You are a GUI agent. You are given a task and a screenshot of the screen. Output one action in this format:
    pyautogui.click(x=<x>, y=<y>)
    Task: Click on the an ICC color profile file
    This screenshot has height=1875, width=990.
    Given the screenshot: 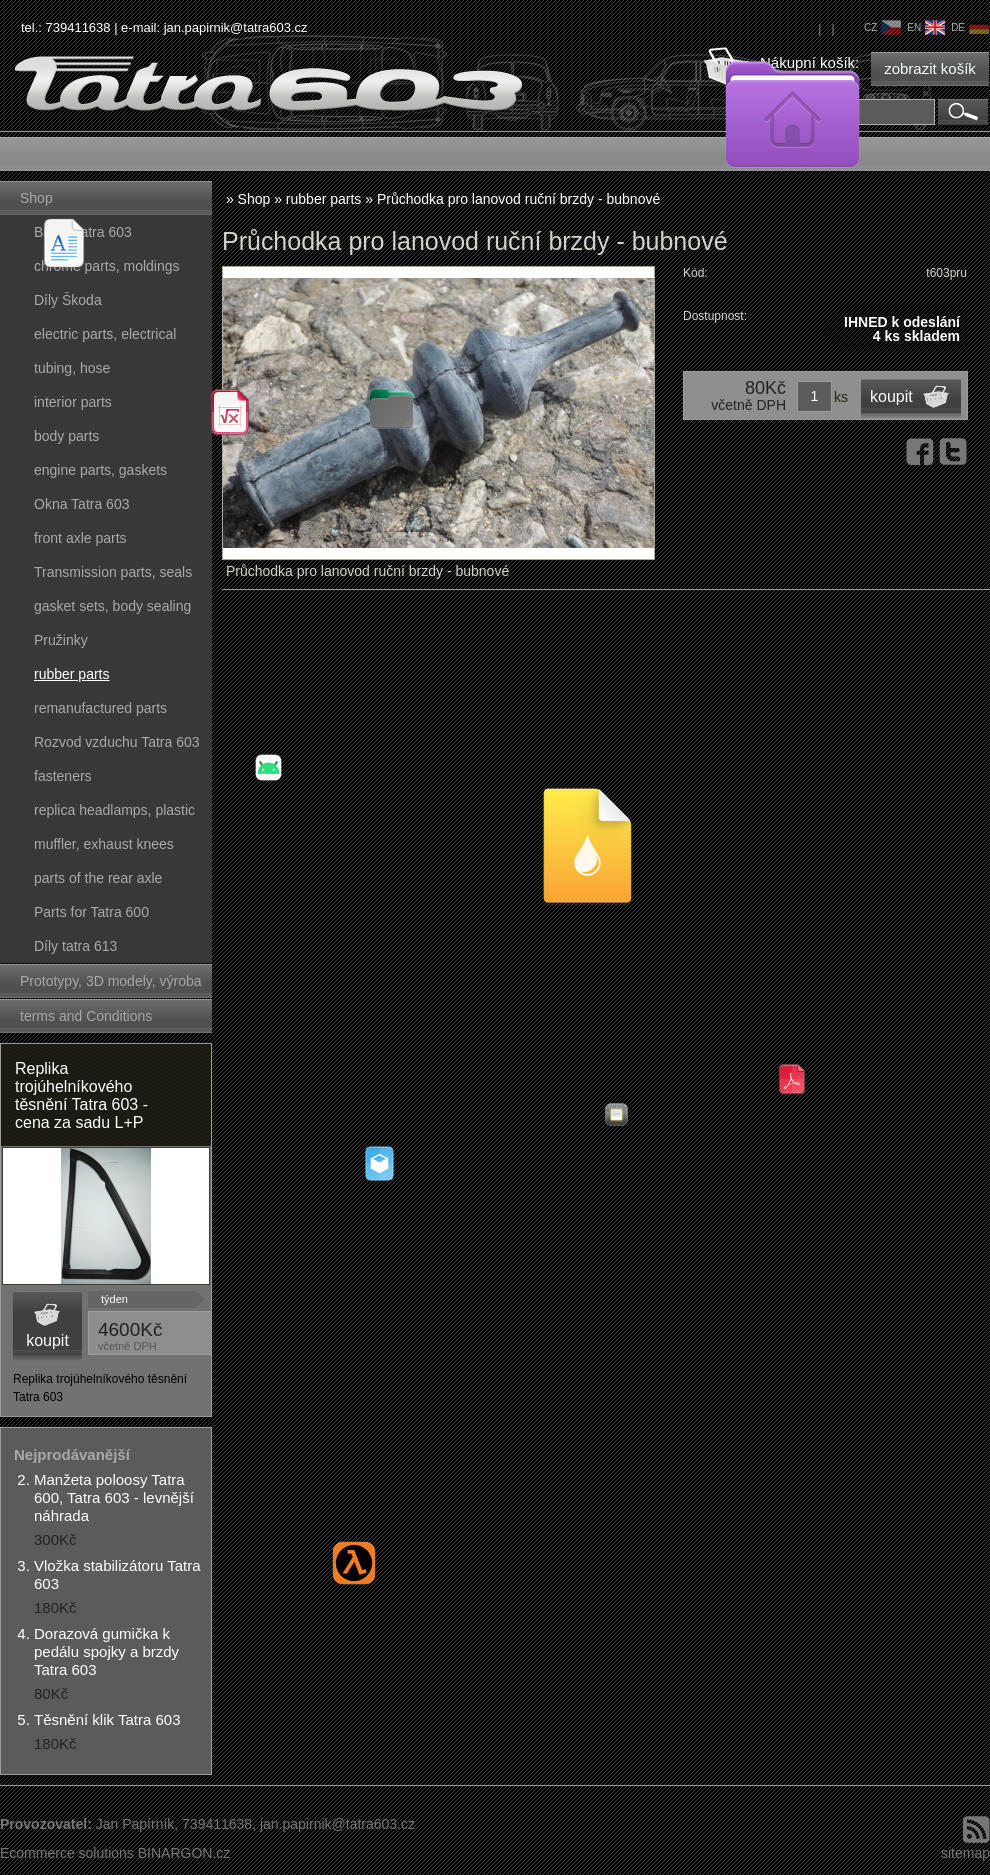 What is the action you would take?
    pyautogui.click(x=587, y=845)
    